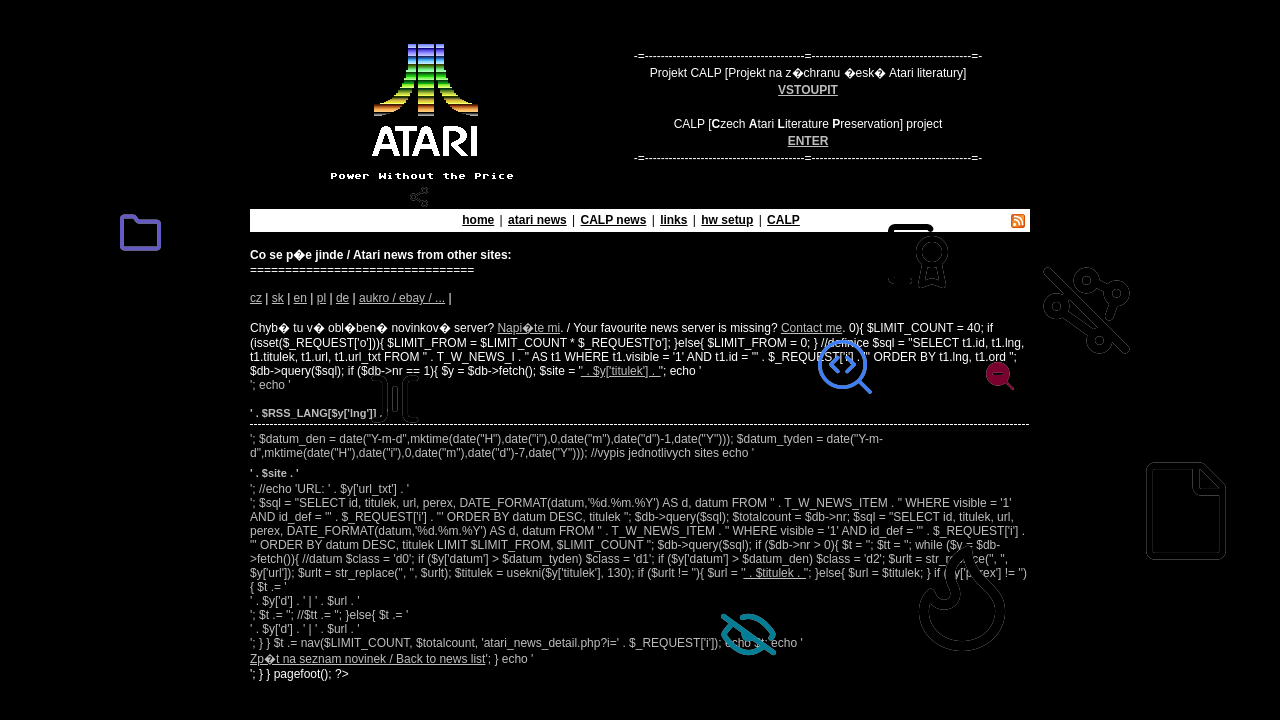 This screenshot has height=720, width=1280. Describe the element at coordinates (140, 232) in the screenshot. I see `open folder or directory` at that location.